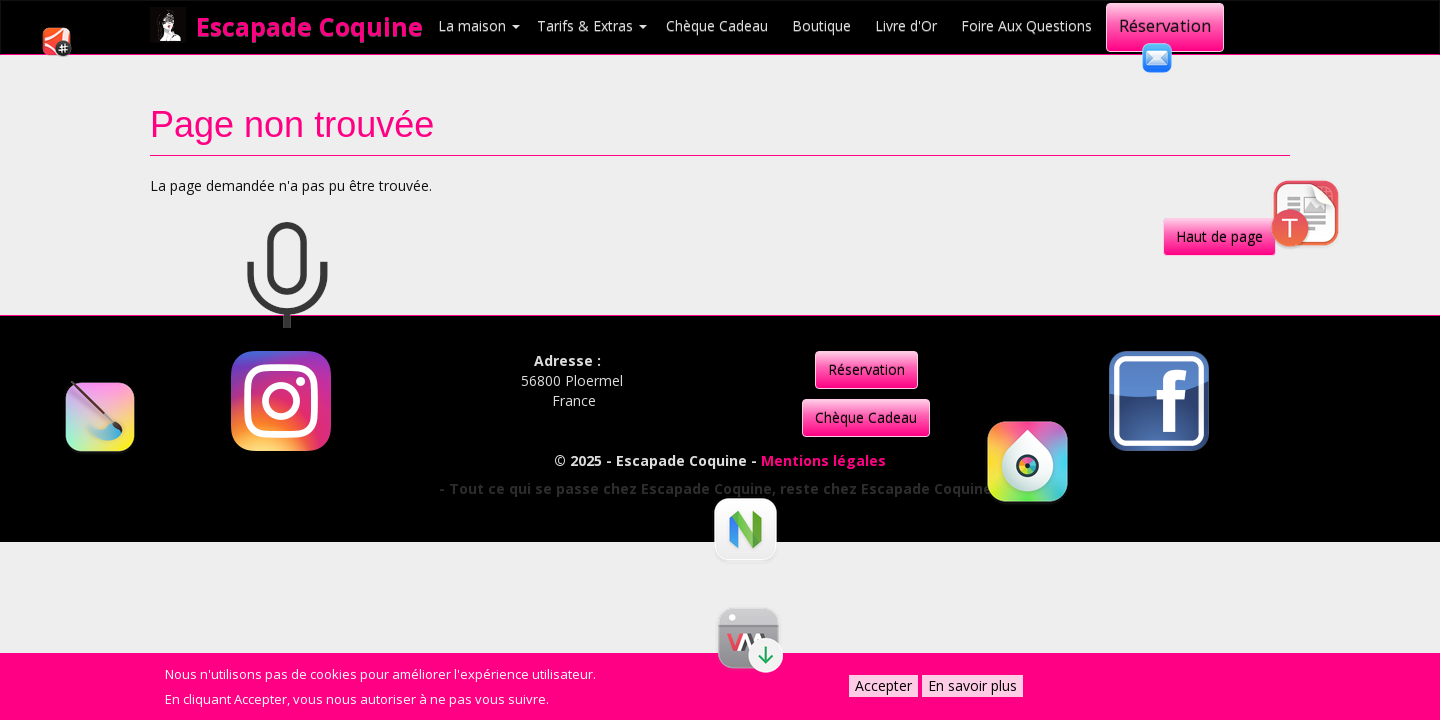 The image size is (1440, 720). What do you see at coordinates (100, 417) in the screenshot?
I see `open krita digital painting application` at bounding box center [100, 417].